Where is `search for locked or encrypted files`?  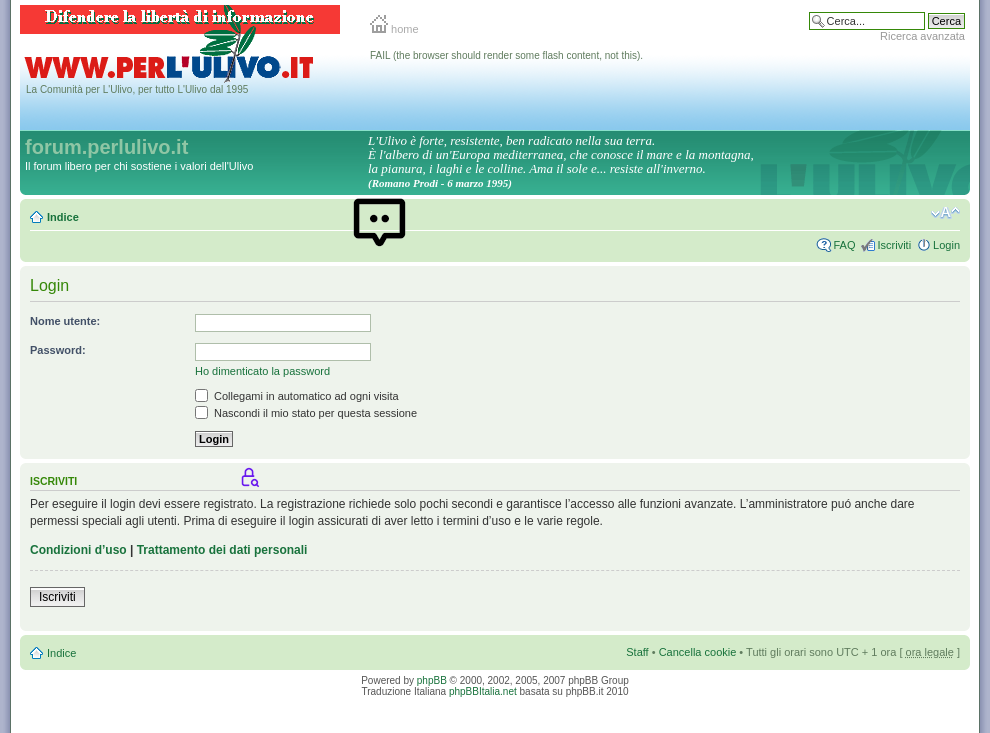 search for locked or encrypted files is located at coordinates (249, 477).